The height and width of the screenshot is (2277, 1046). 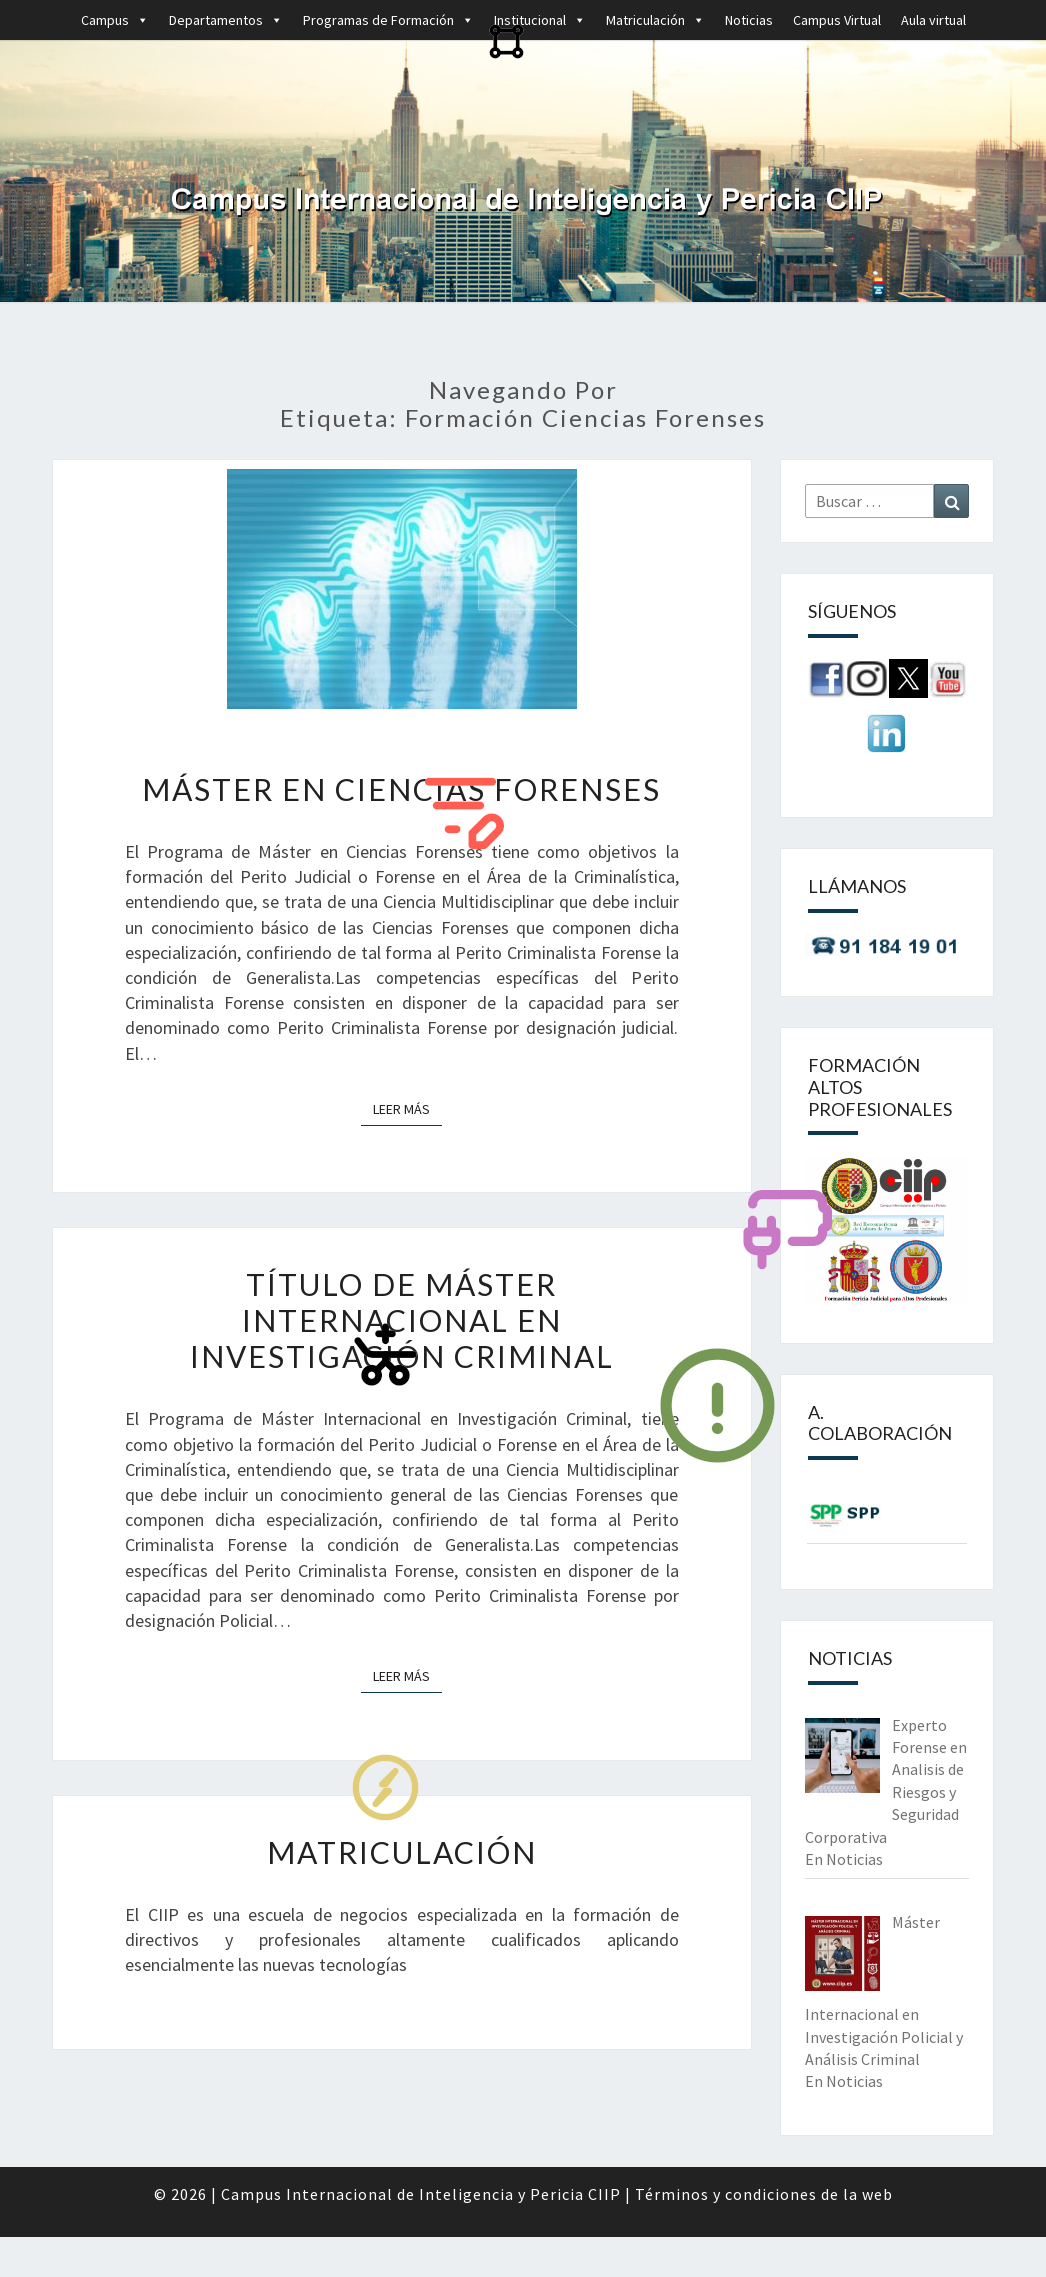 What do you see at coordinates (790, 1218) in the screenshot?
I see `battery currently charging at medium level` at bounding box center [790, 1218].